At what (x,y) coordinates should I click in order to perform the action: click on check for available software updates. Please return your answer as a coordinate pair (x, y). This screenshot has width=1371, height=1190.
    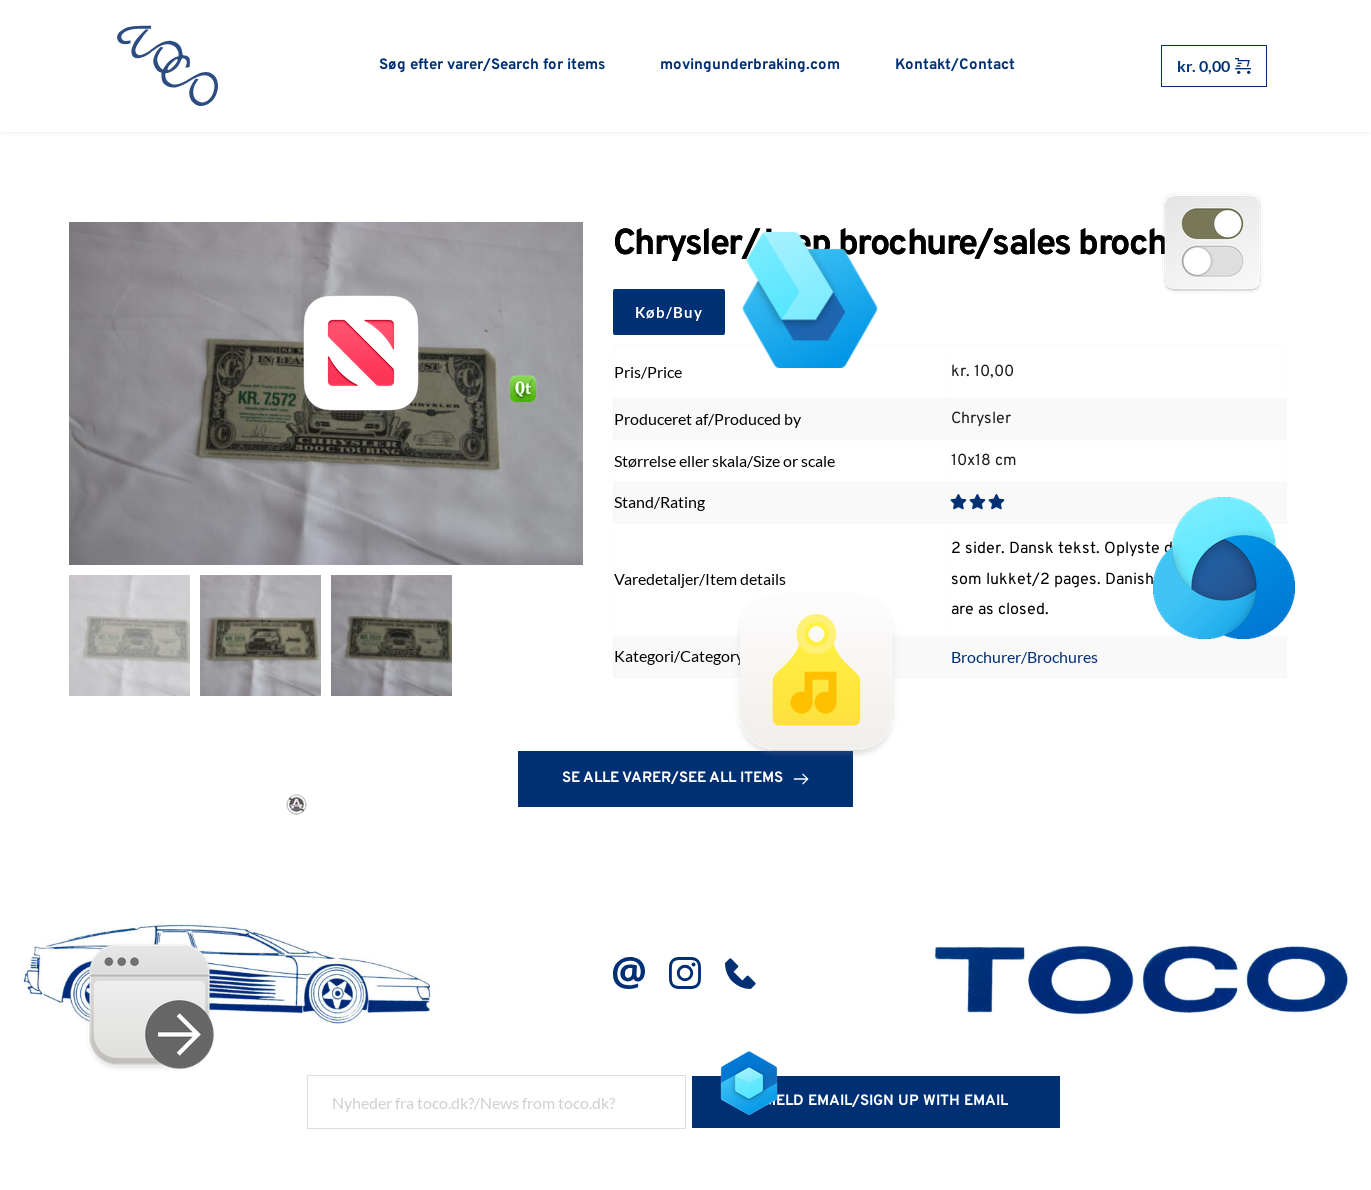
    Looking at the image, I should click on (296, 804).